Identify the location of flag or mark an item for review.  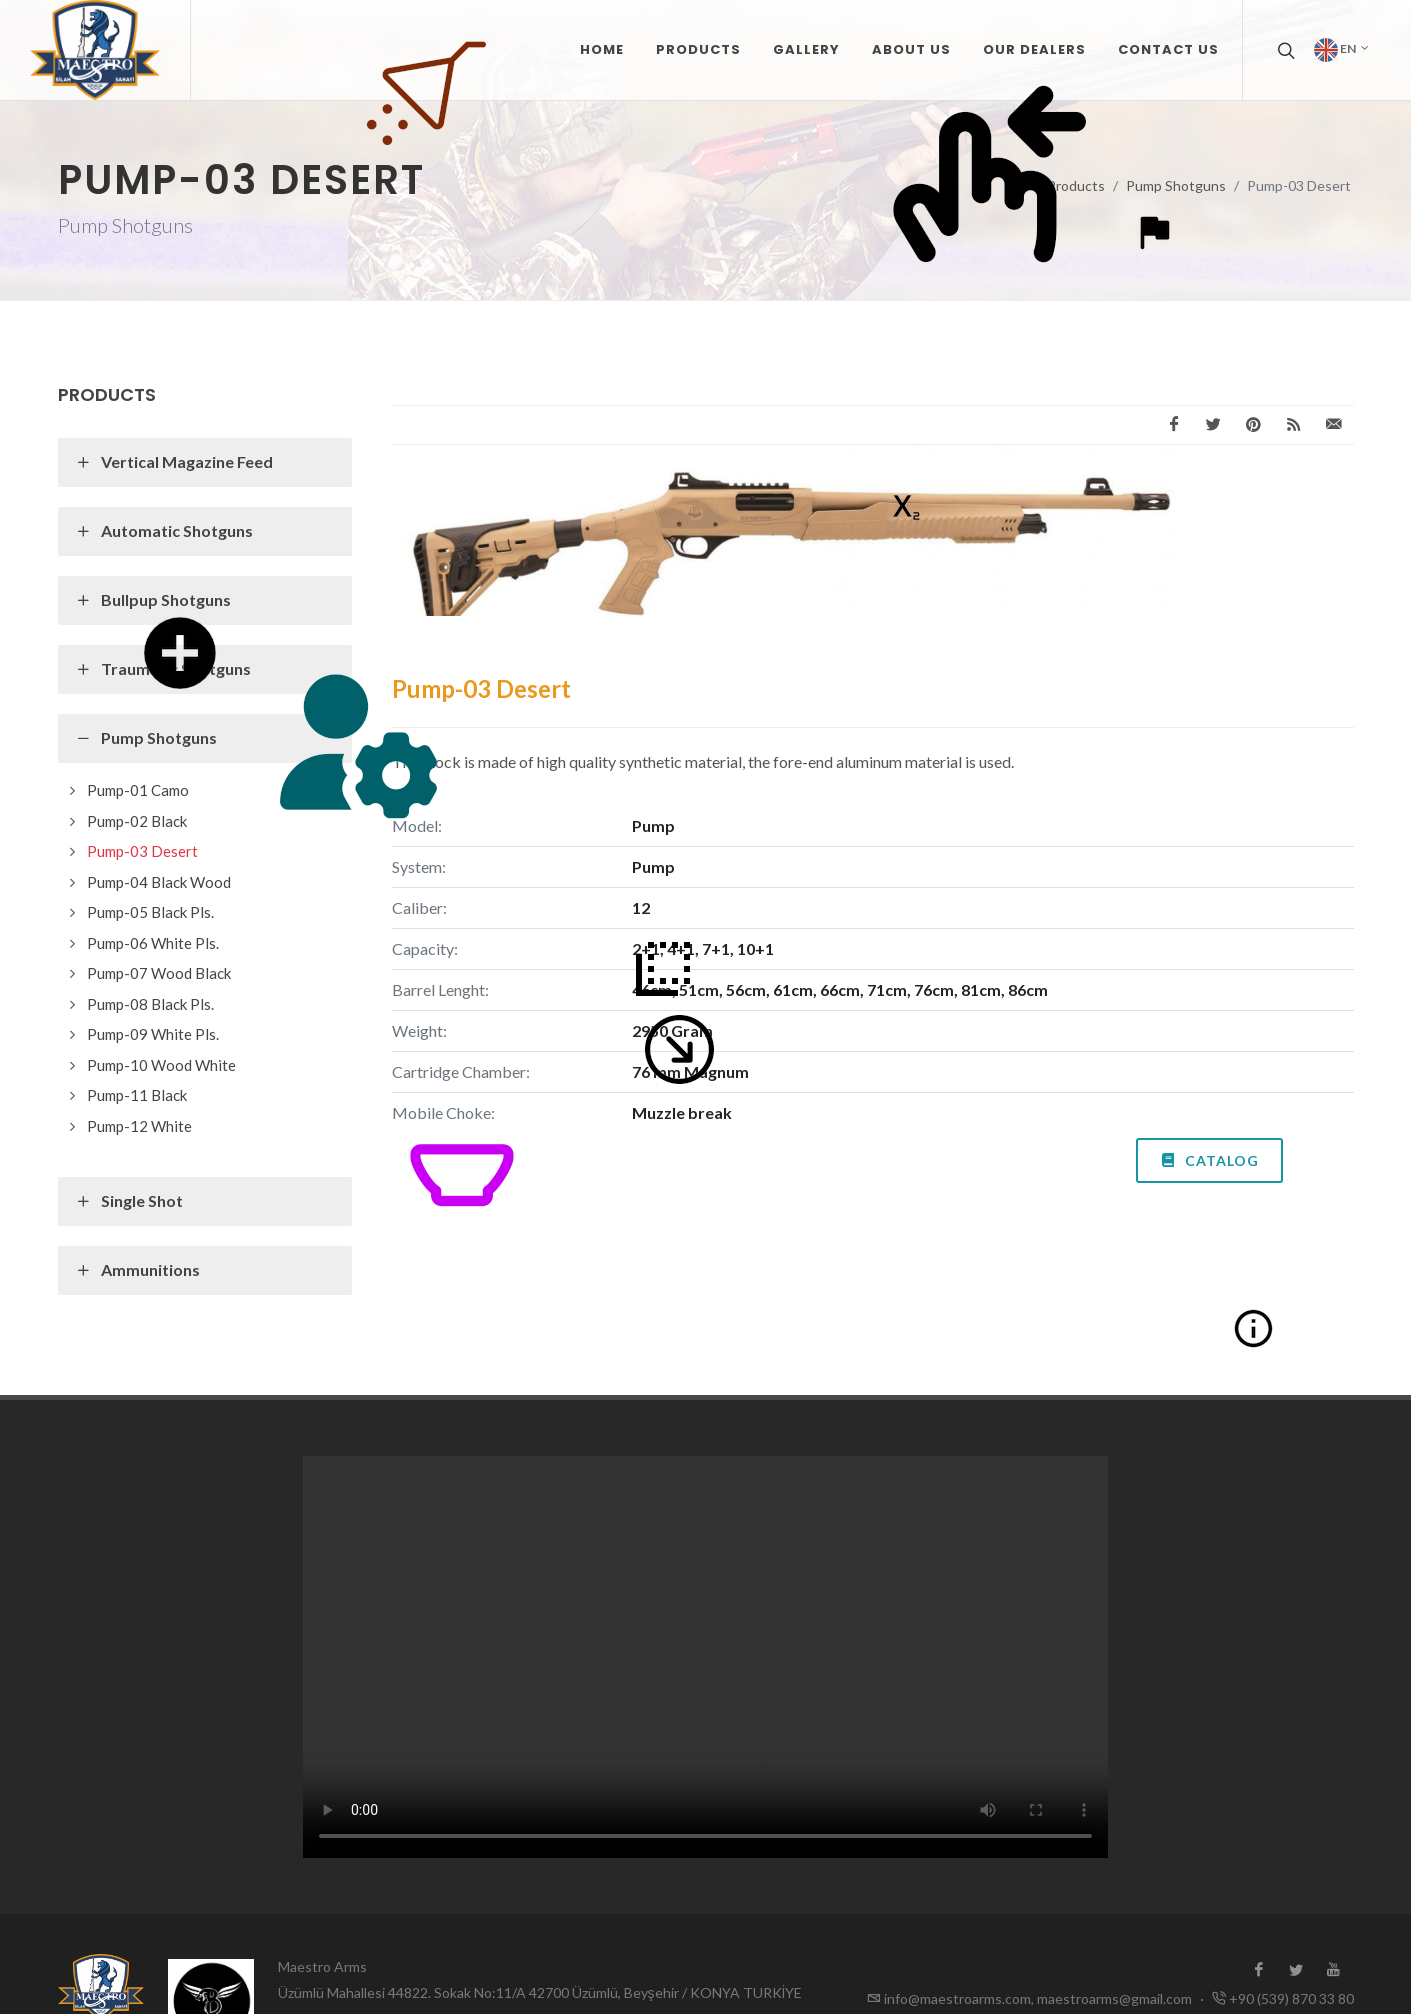
(1154, 232).